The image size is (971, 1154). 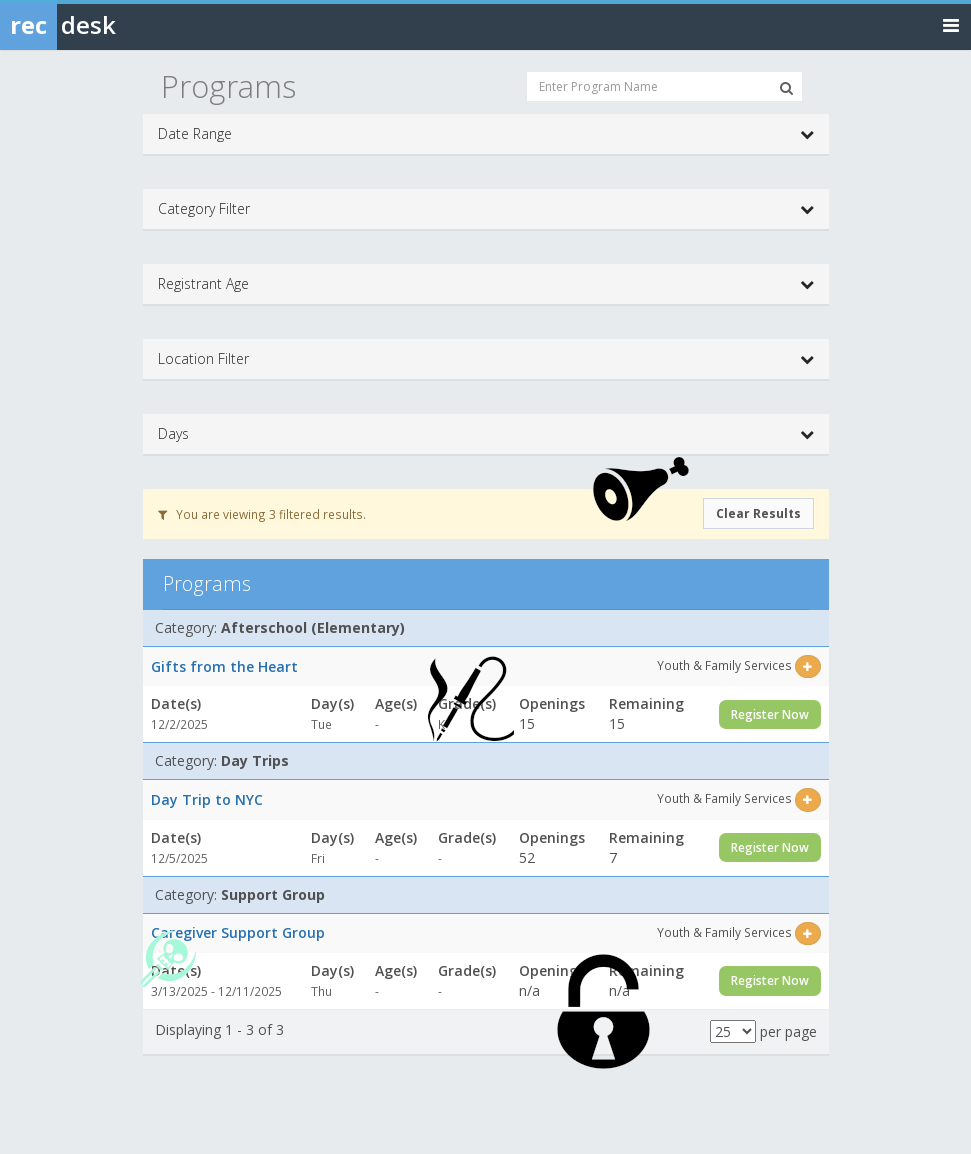 I want to click on food item in a game inventory, so click(x=641, y=489).